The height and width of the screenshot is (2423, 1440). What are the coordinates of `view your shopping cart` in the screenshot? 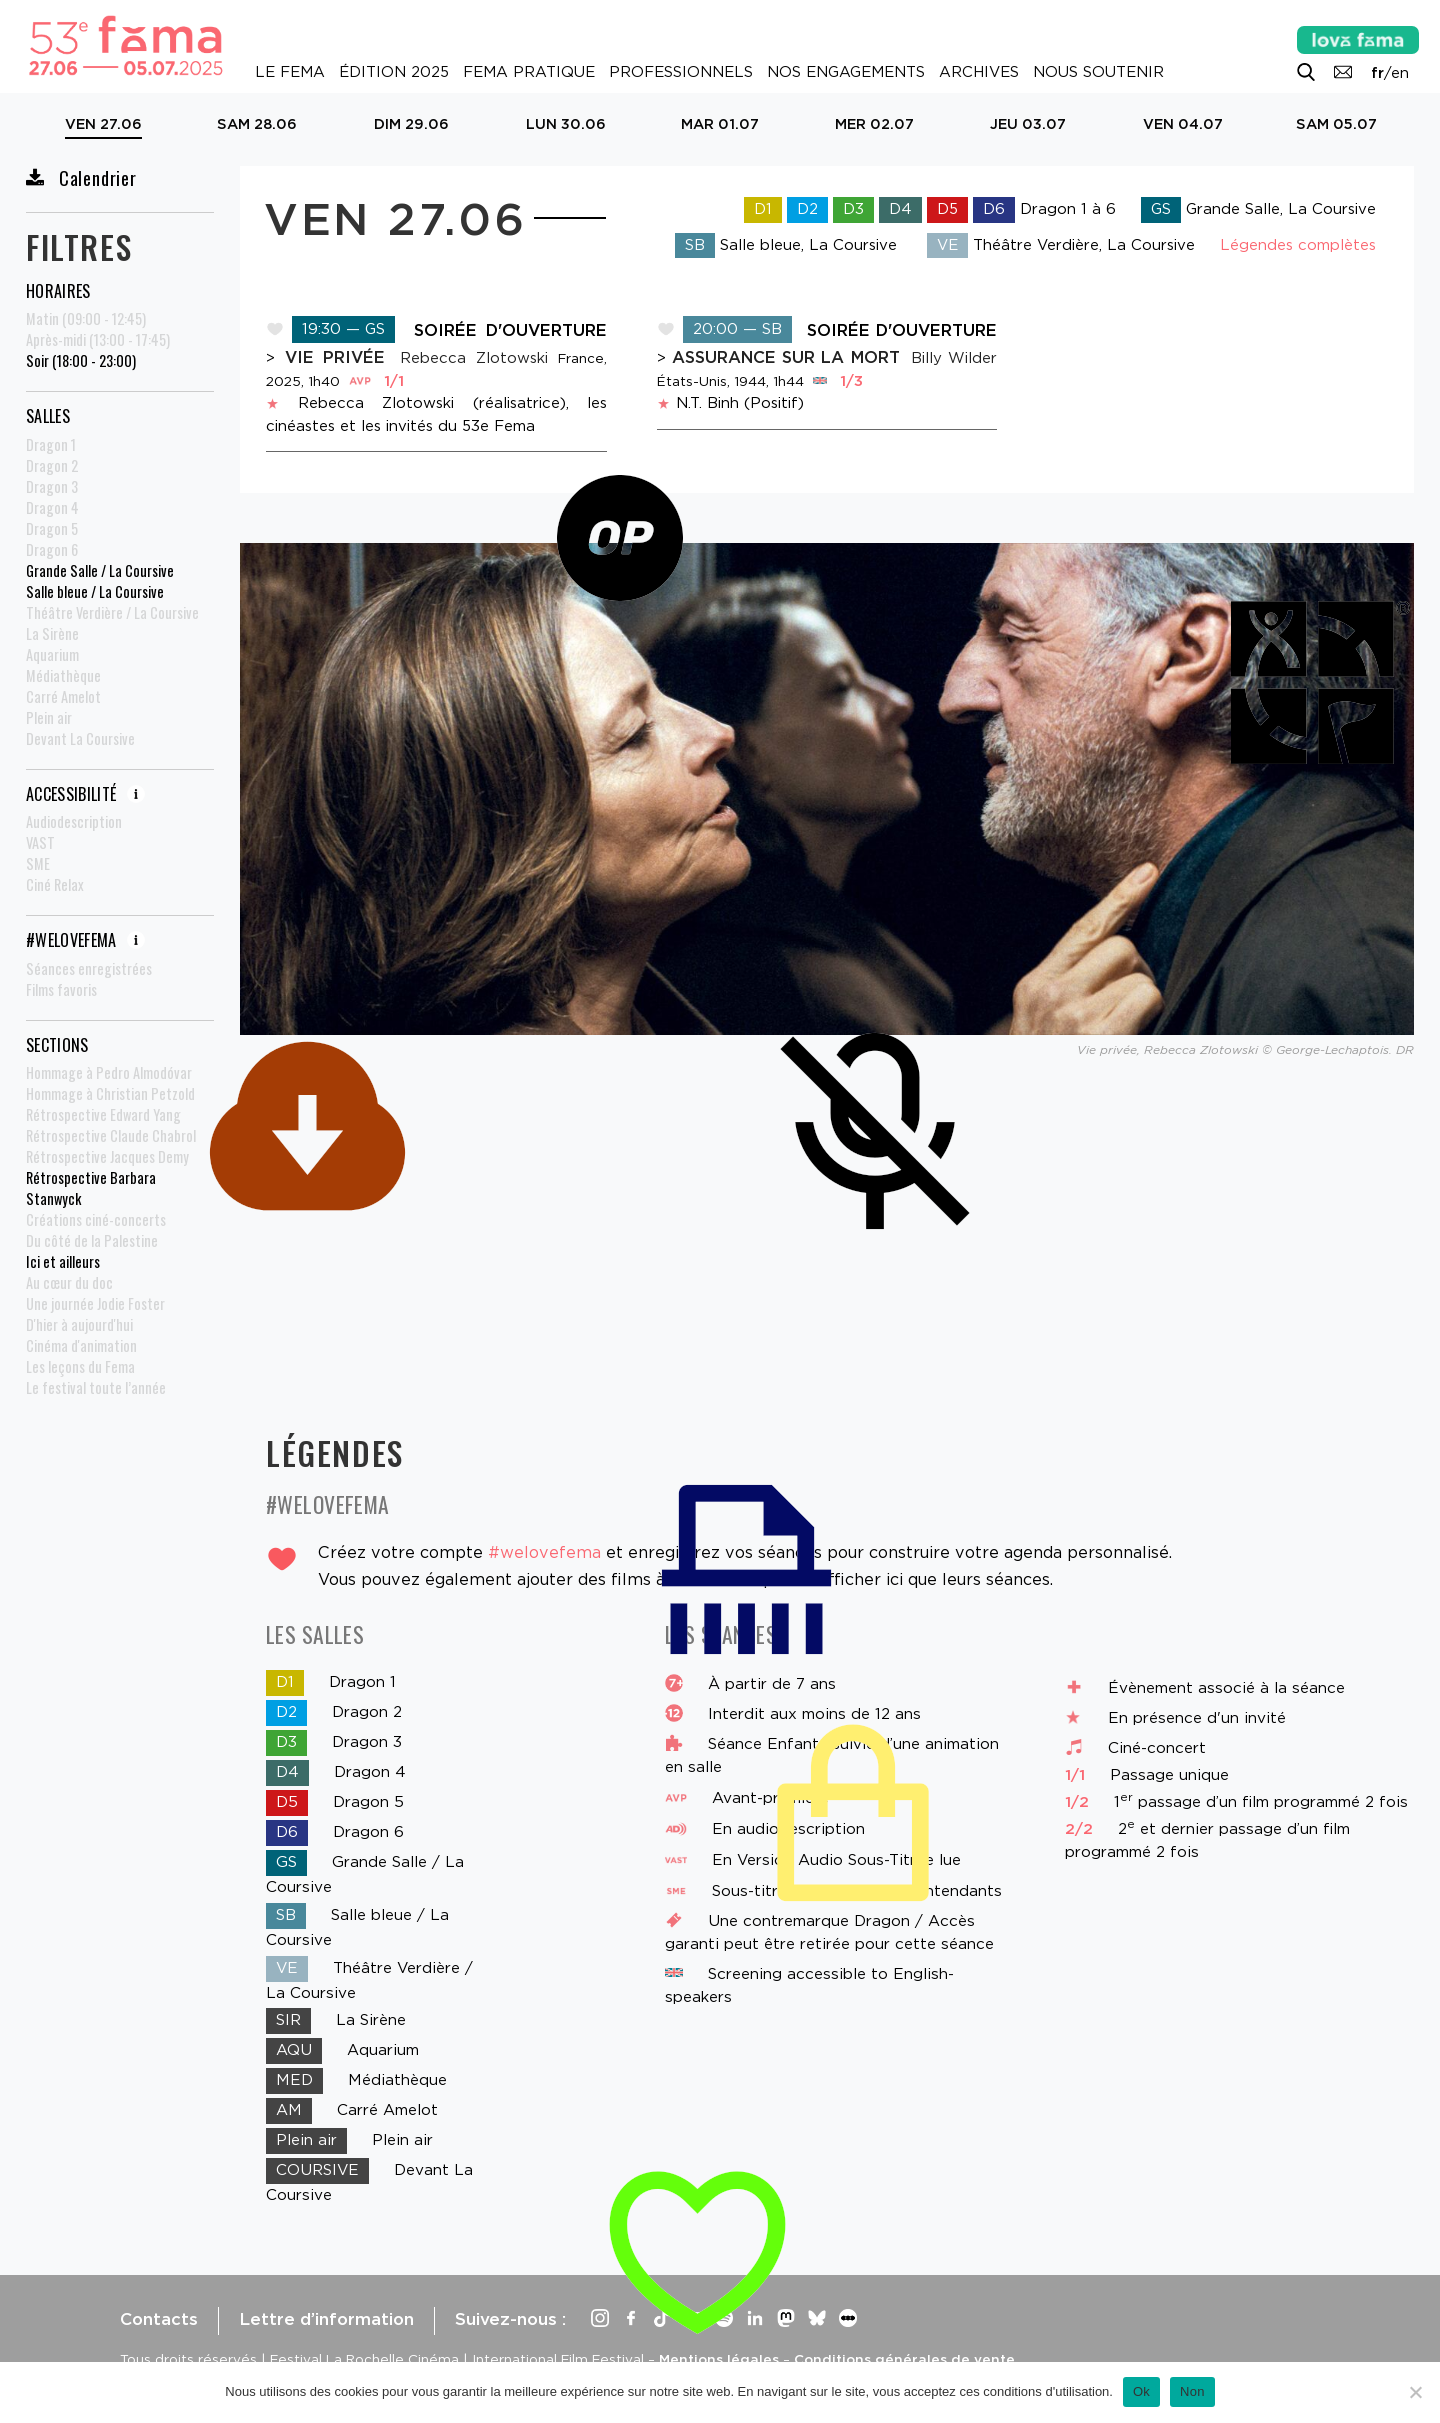 It's located at (853, 1817).